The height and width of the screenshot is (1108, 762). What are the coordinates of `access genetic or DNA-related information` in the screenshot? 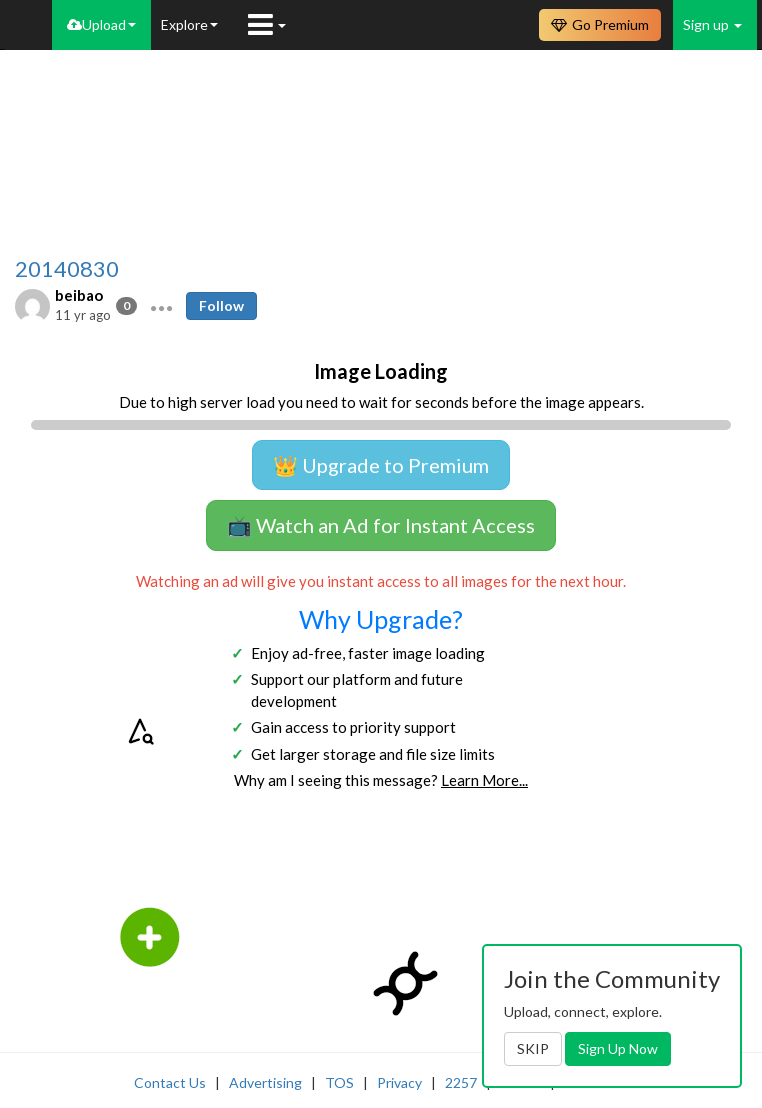 It's located at (405, 983).